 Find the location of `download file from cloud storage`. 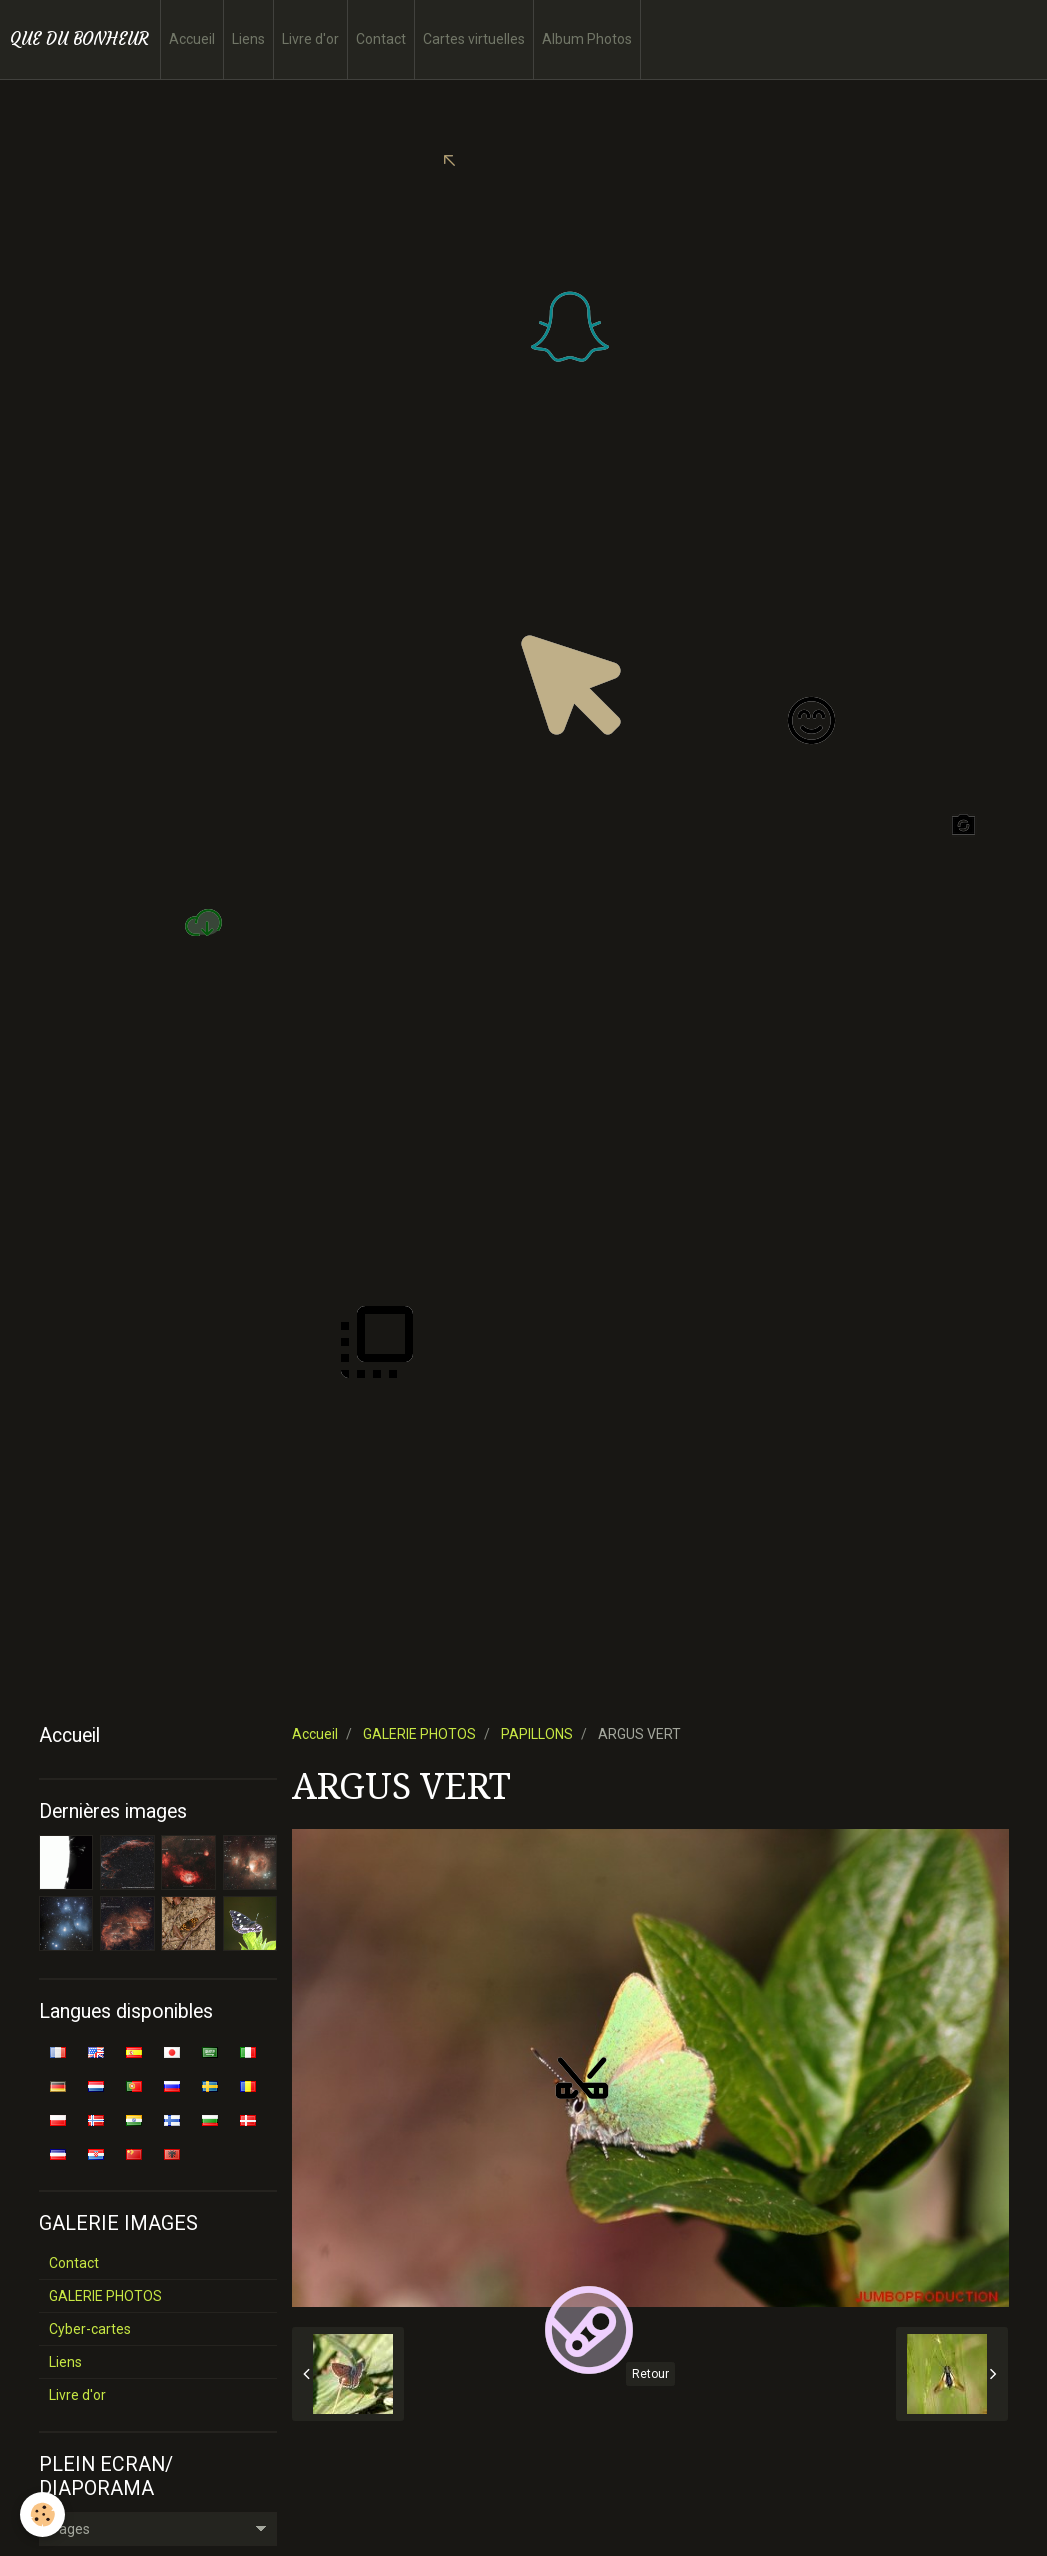

download file from cloud storage is located at coordinates (203, 922).